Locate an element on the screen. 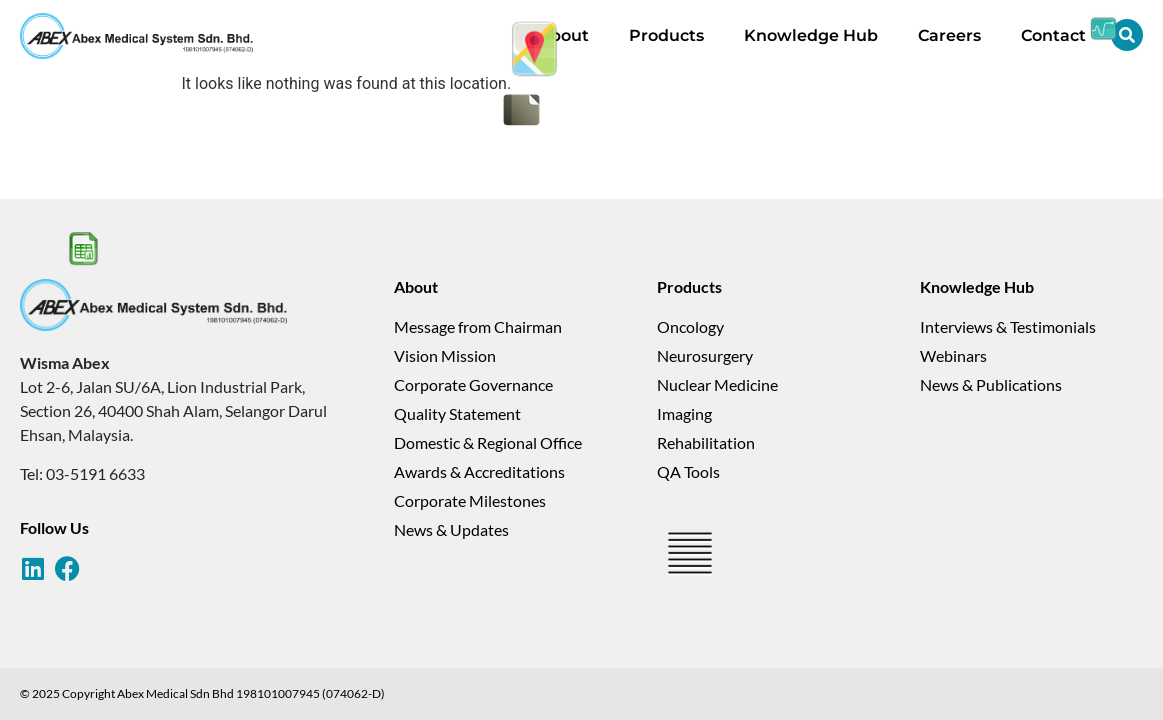 The image size is (1163, 720). change desktop wallpaper settings is located at coordinates (521, 108).